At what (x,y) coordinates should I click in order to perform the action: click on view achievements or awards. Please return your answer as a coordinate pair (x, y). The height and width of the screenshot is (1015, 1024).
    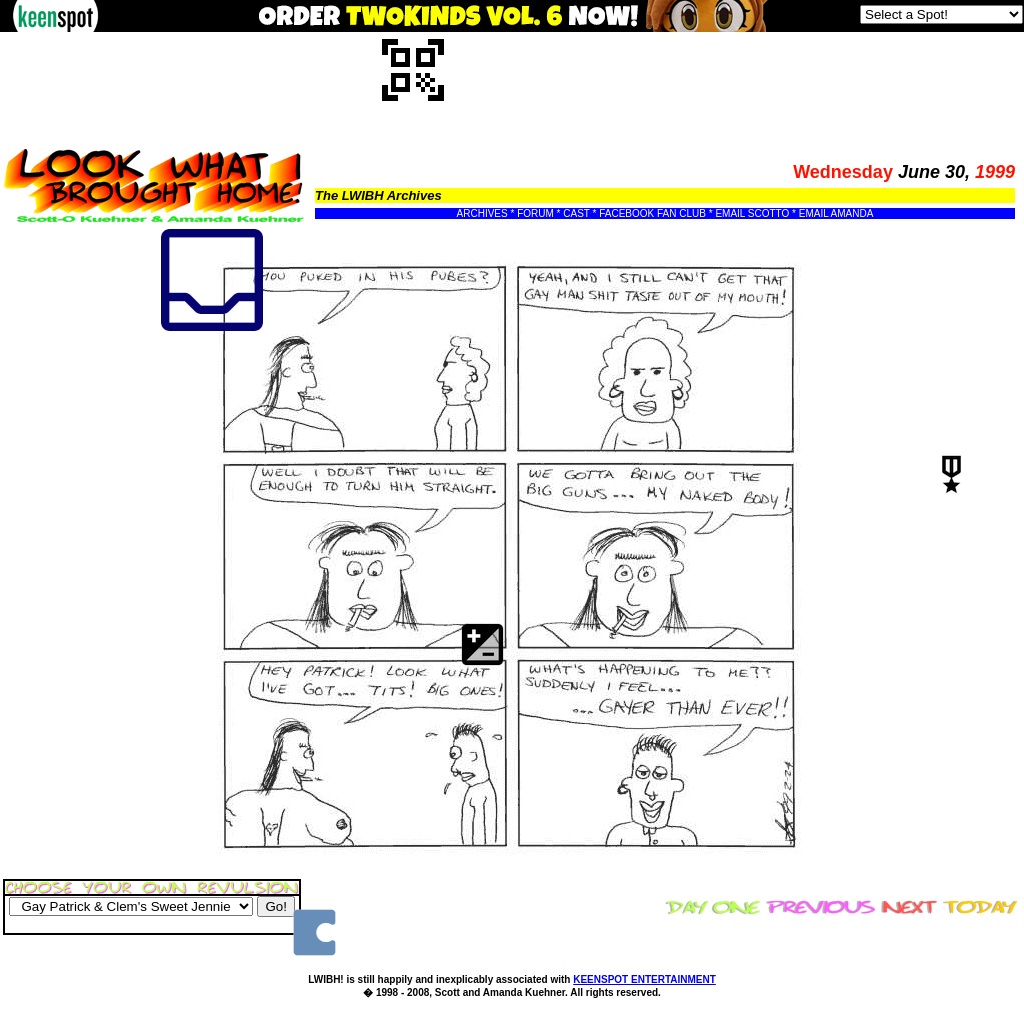
    Looking at the image, I should click on (951, 474).